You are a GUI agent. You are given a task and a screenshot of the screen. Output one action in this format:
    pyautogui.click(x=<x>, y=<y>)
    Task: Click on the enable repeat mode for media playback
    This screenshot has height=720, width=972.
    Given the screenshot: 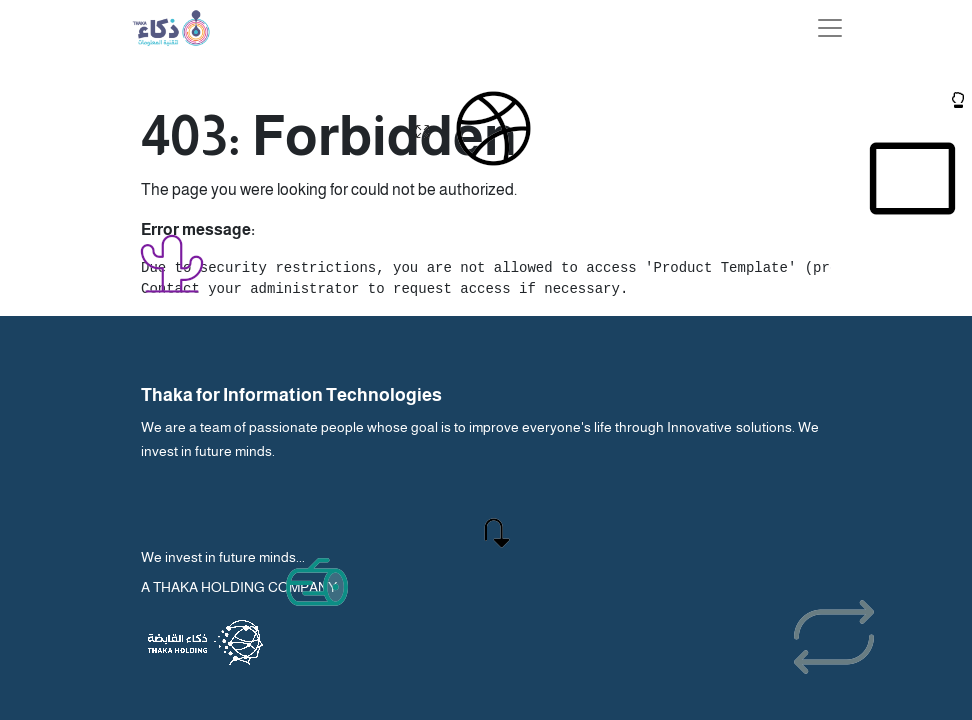 What is the action you would take?
    pyautogui.click(x=834, y=637)
    